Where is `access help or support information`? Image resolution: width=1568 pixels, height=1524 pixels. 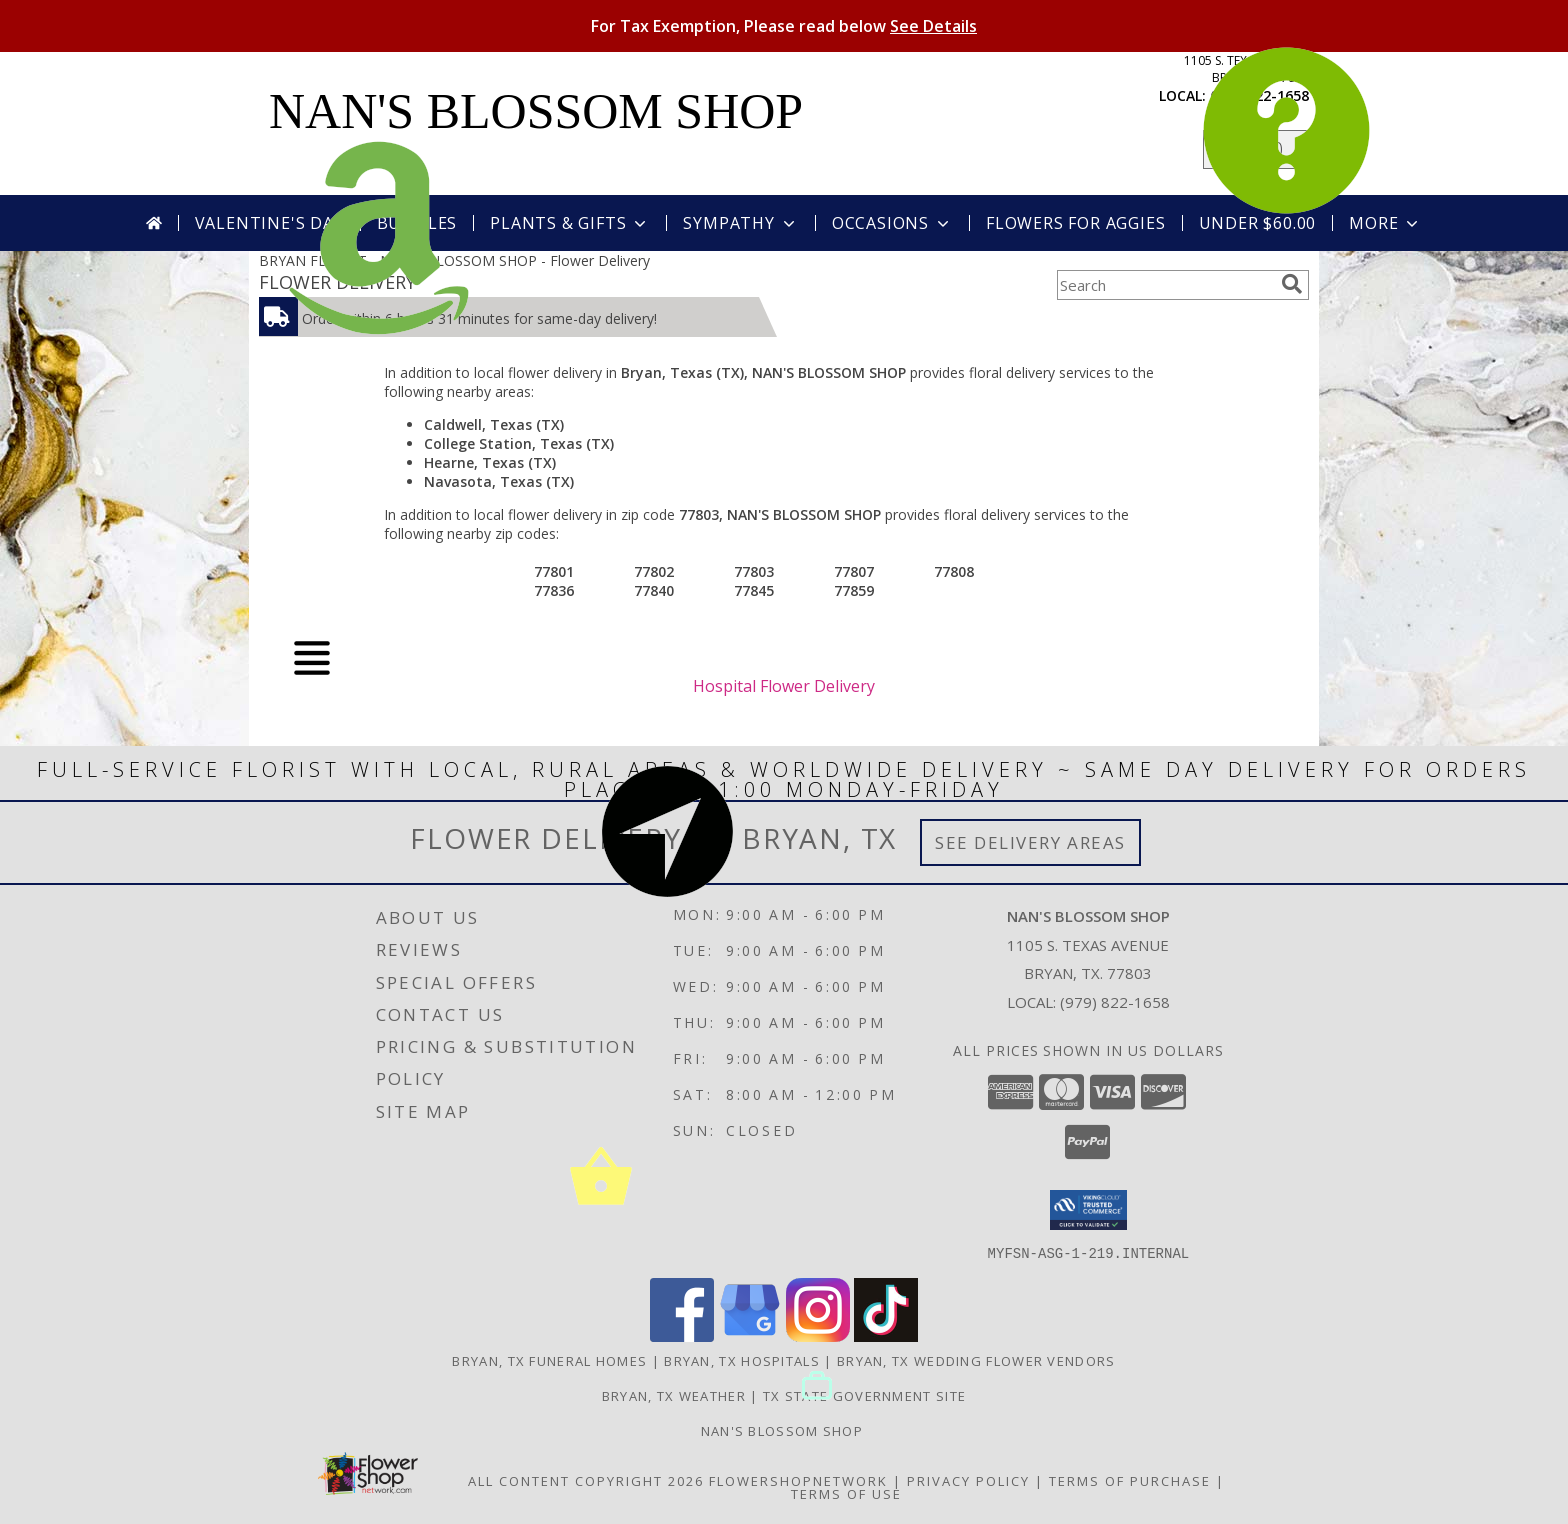
access help or support information is located at coordinates (1286, 130).